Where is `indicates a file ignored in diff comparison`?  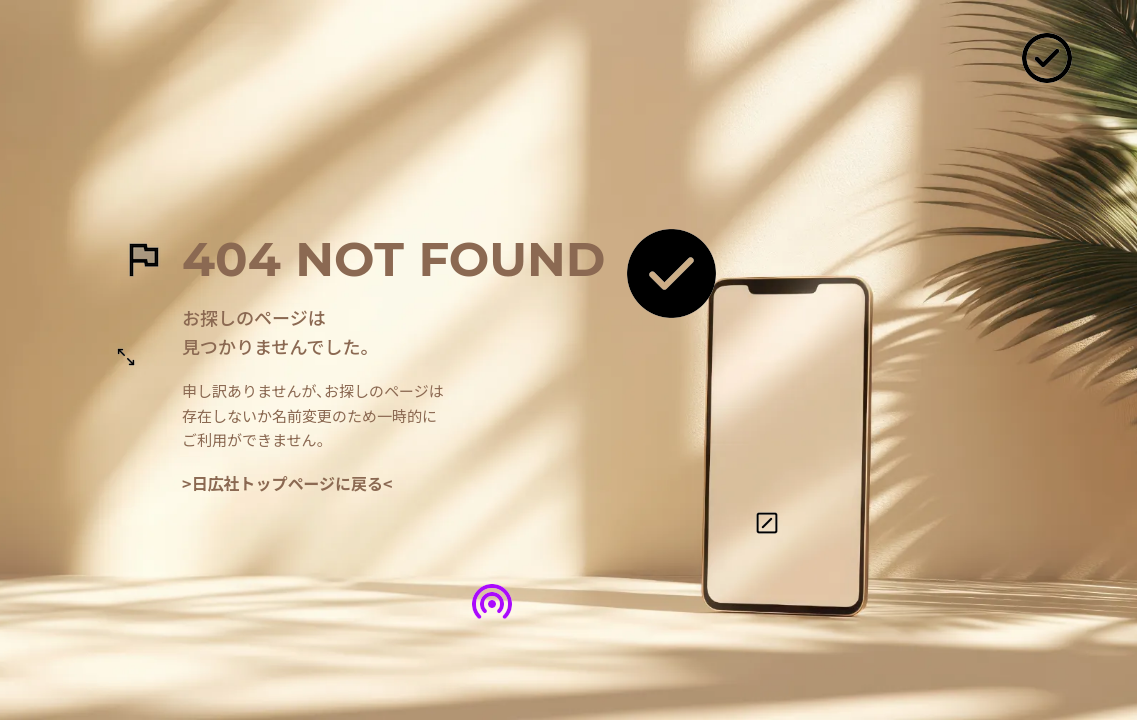 indicates a file ignored in diff comparison is located at coordinates (767, 523).